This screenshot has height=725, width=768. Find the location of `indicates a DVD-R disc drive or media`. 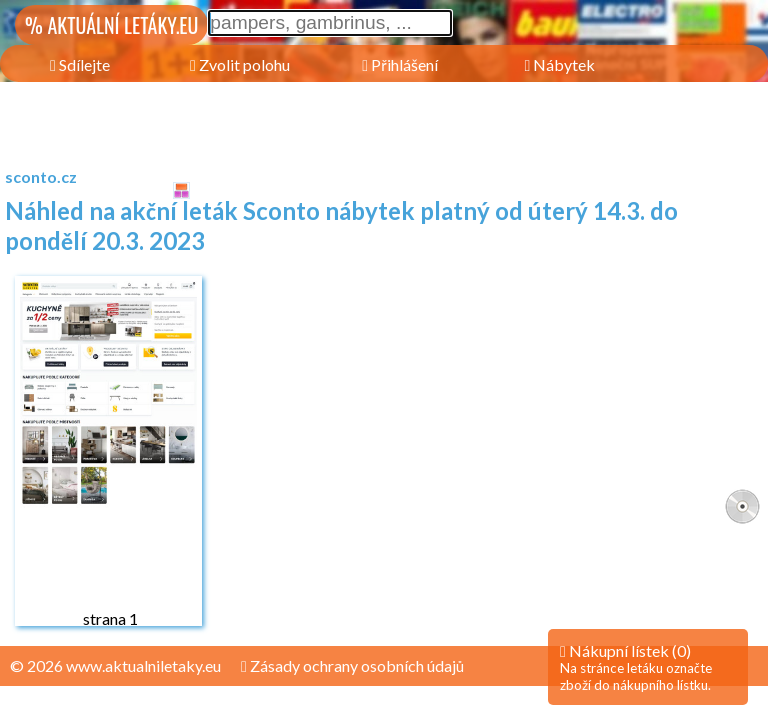

indicates a DVD-R disc drive or media is located at coordinates (742, 506).